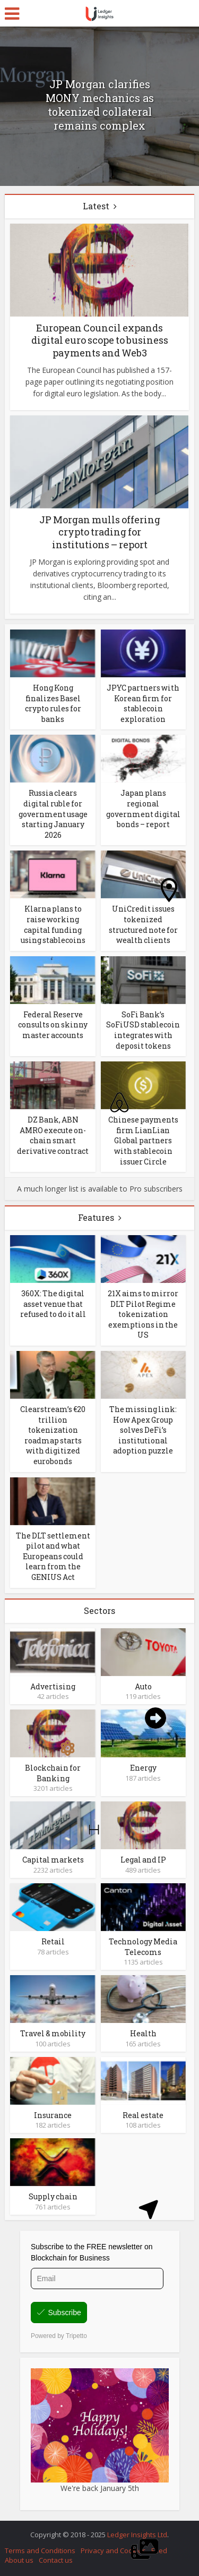 Image resolution: width=199 pixels, height=2576 pixels. What do you see at coordinates (144, 2549) in the screenshot?
I see `access photo and video gallery` at bounding box center [144, 2549].